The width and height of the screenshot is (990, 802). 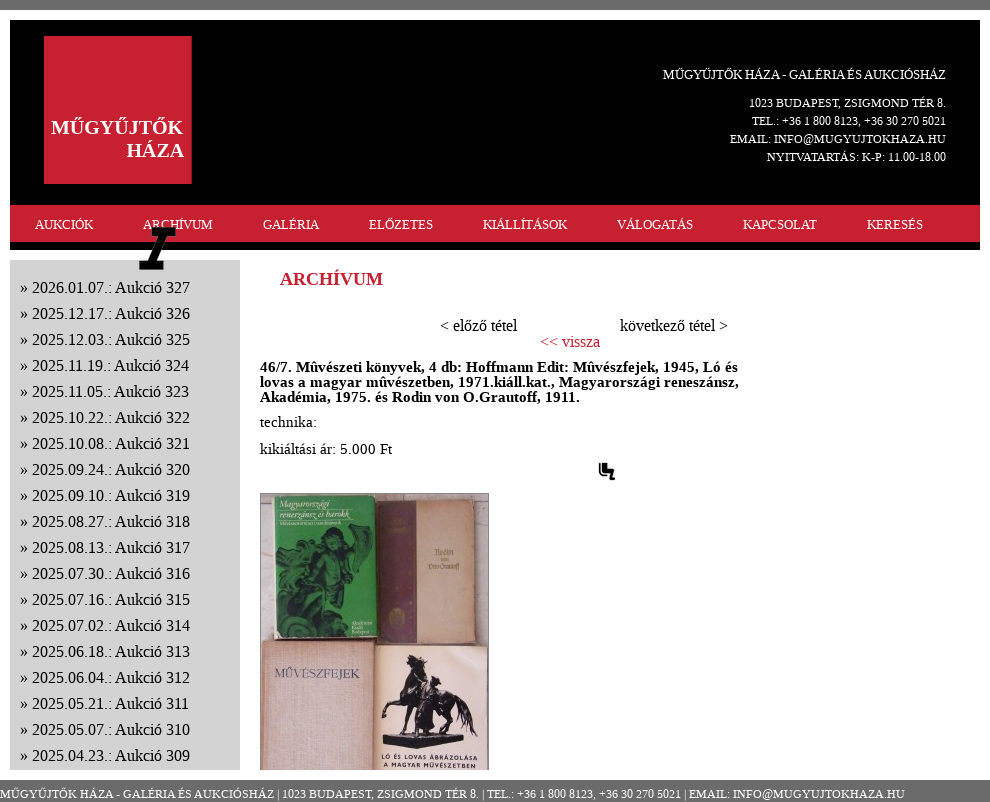 I want to click on indicates reduced legroom seating option, so click(x=607, y=471).